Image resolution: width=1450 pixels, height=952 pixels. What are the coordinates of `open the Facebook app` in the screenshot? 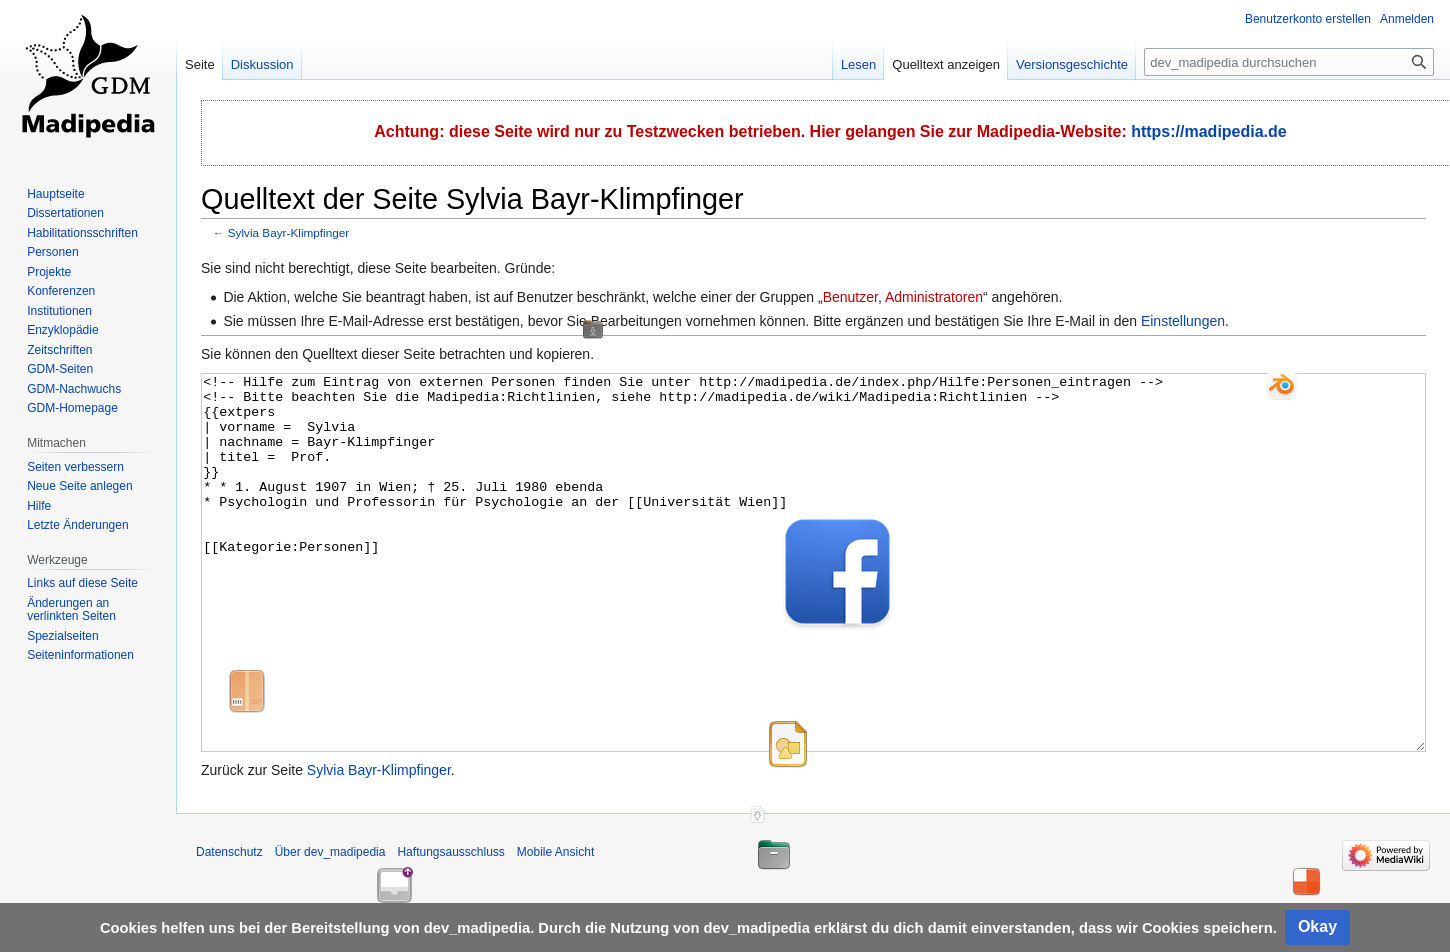 It's located at (837, 571).